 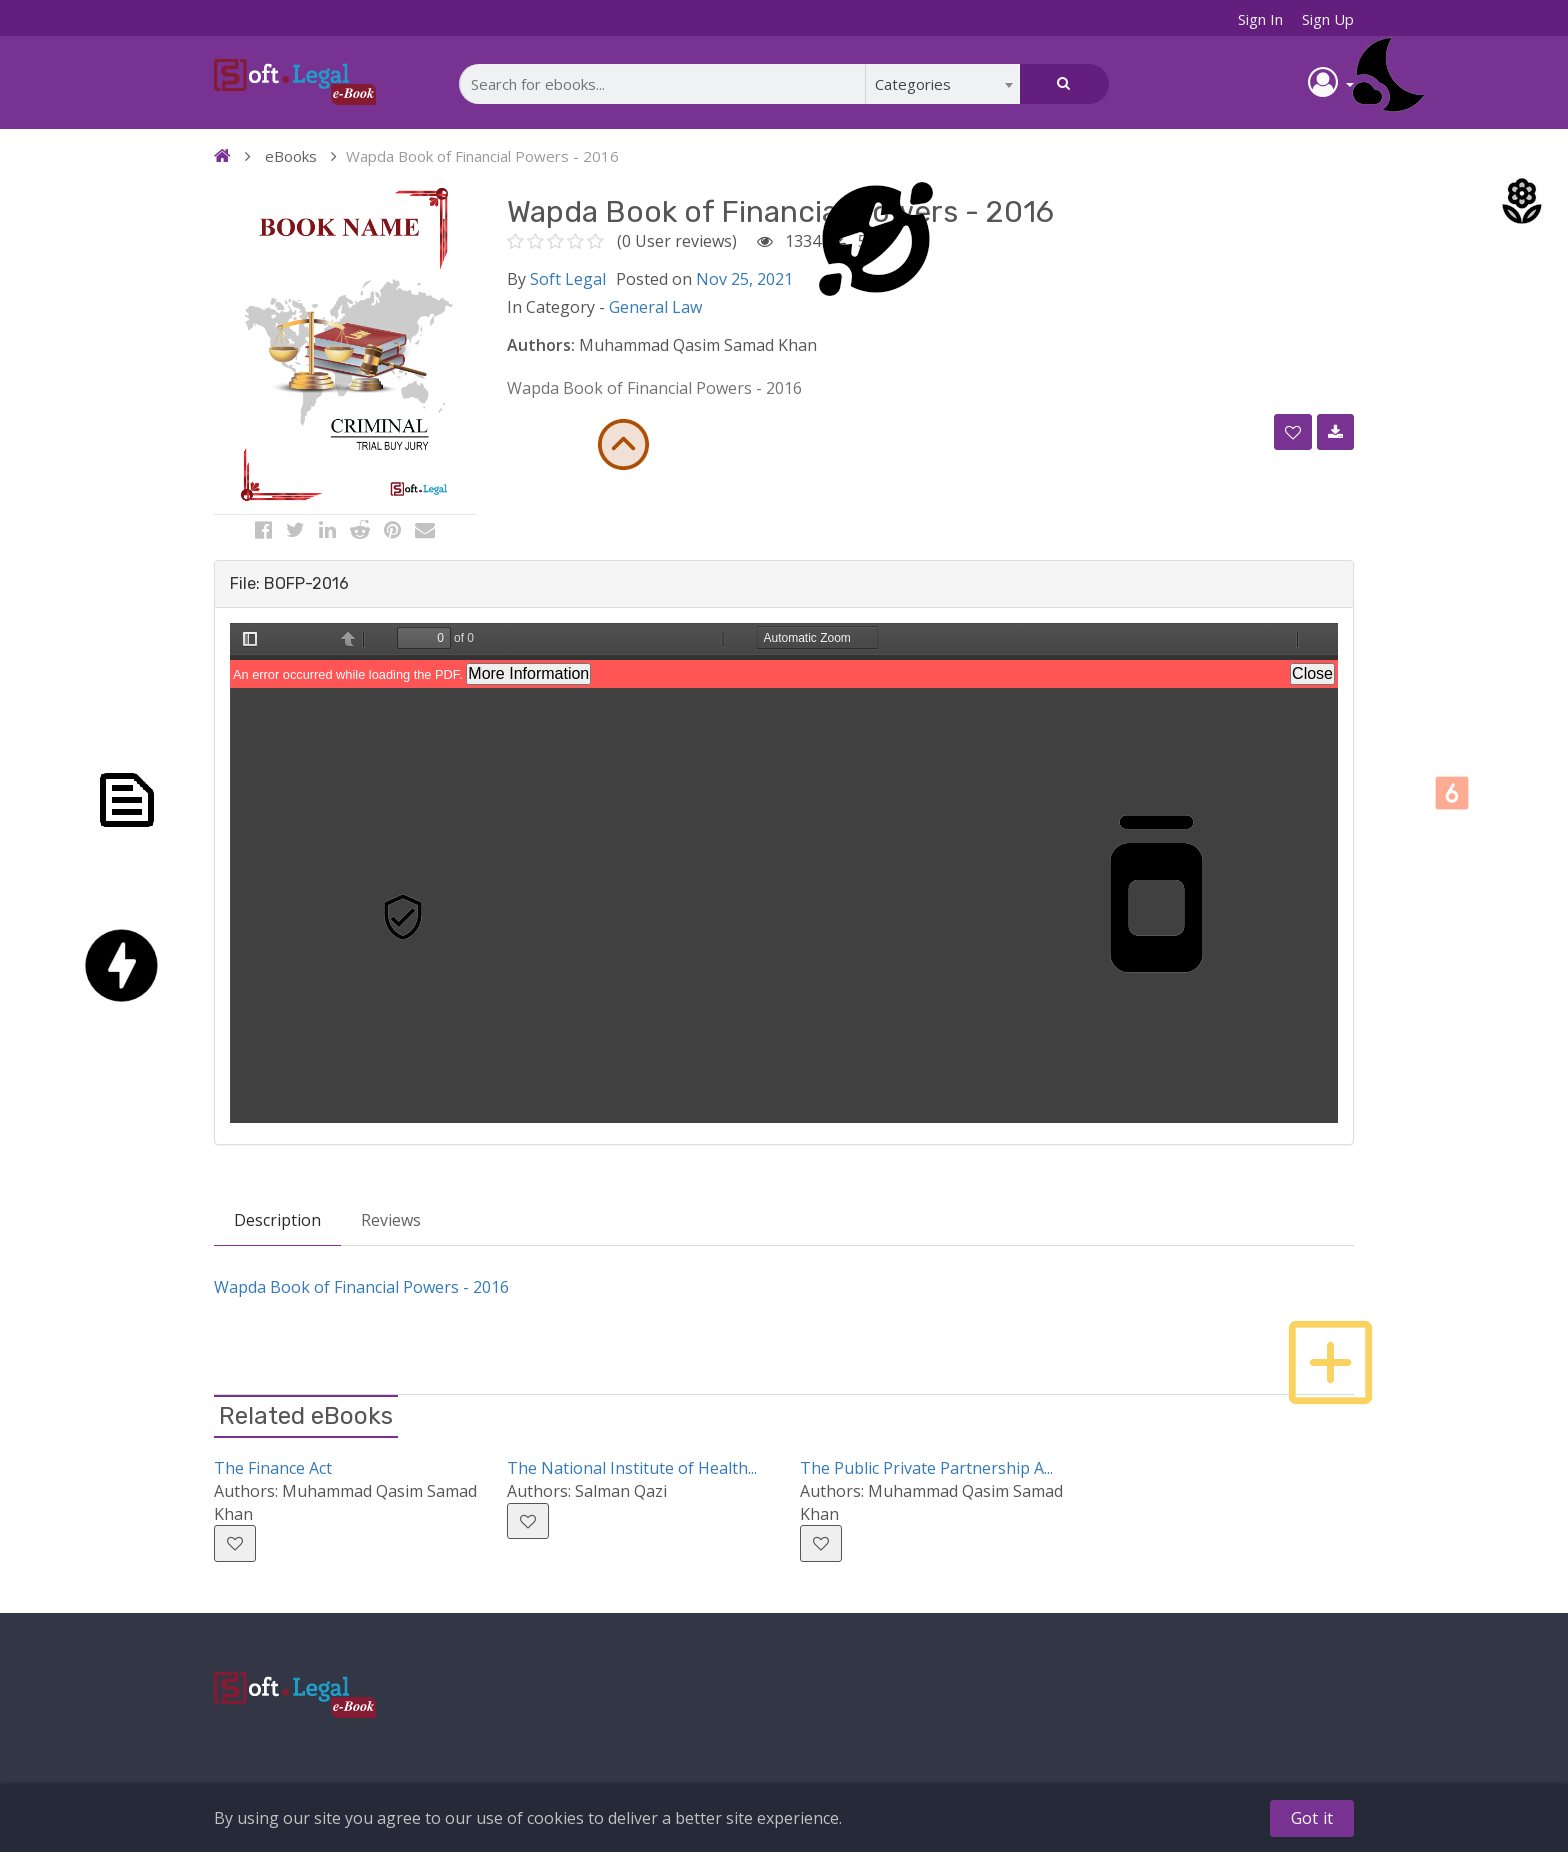 What do you see at coordinates (403, 917) in the screenshot?
I see `indicates a verified or trusted user account` at bounding box center [403, 917].